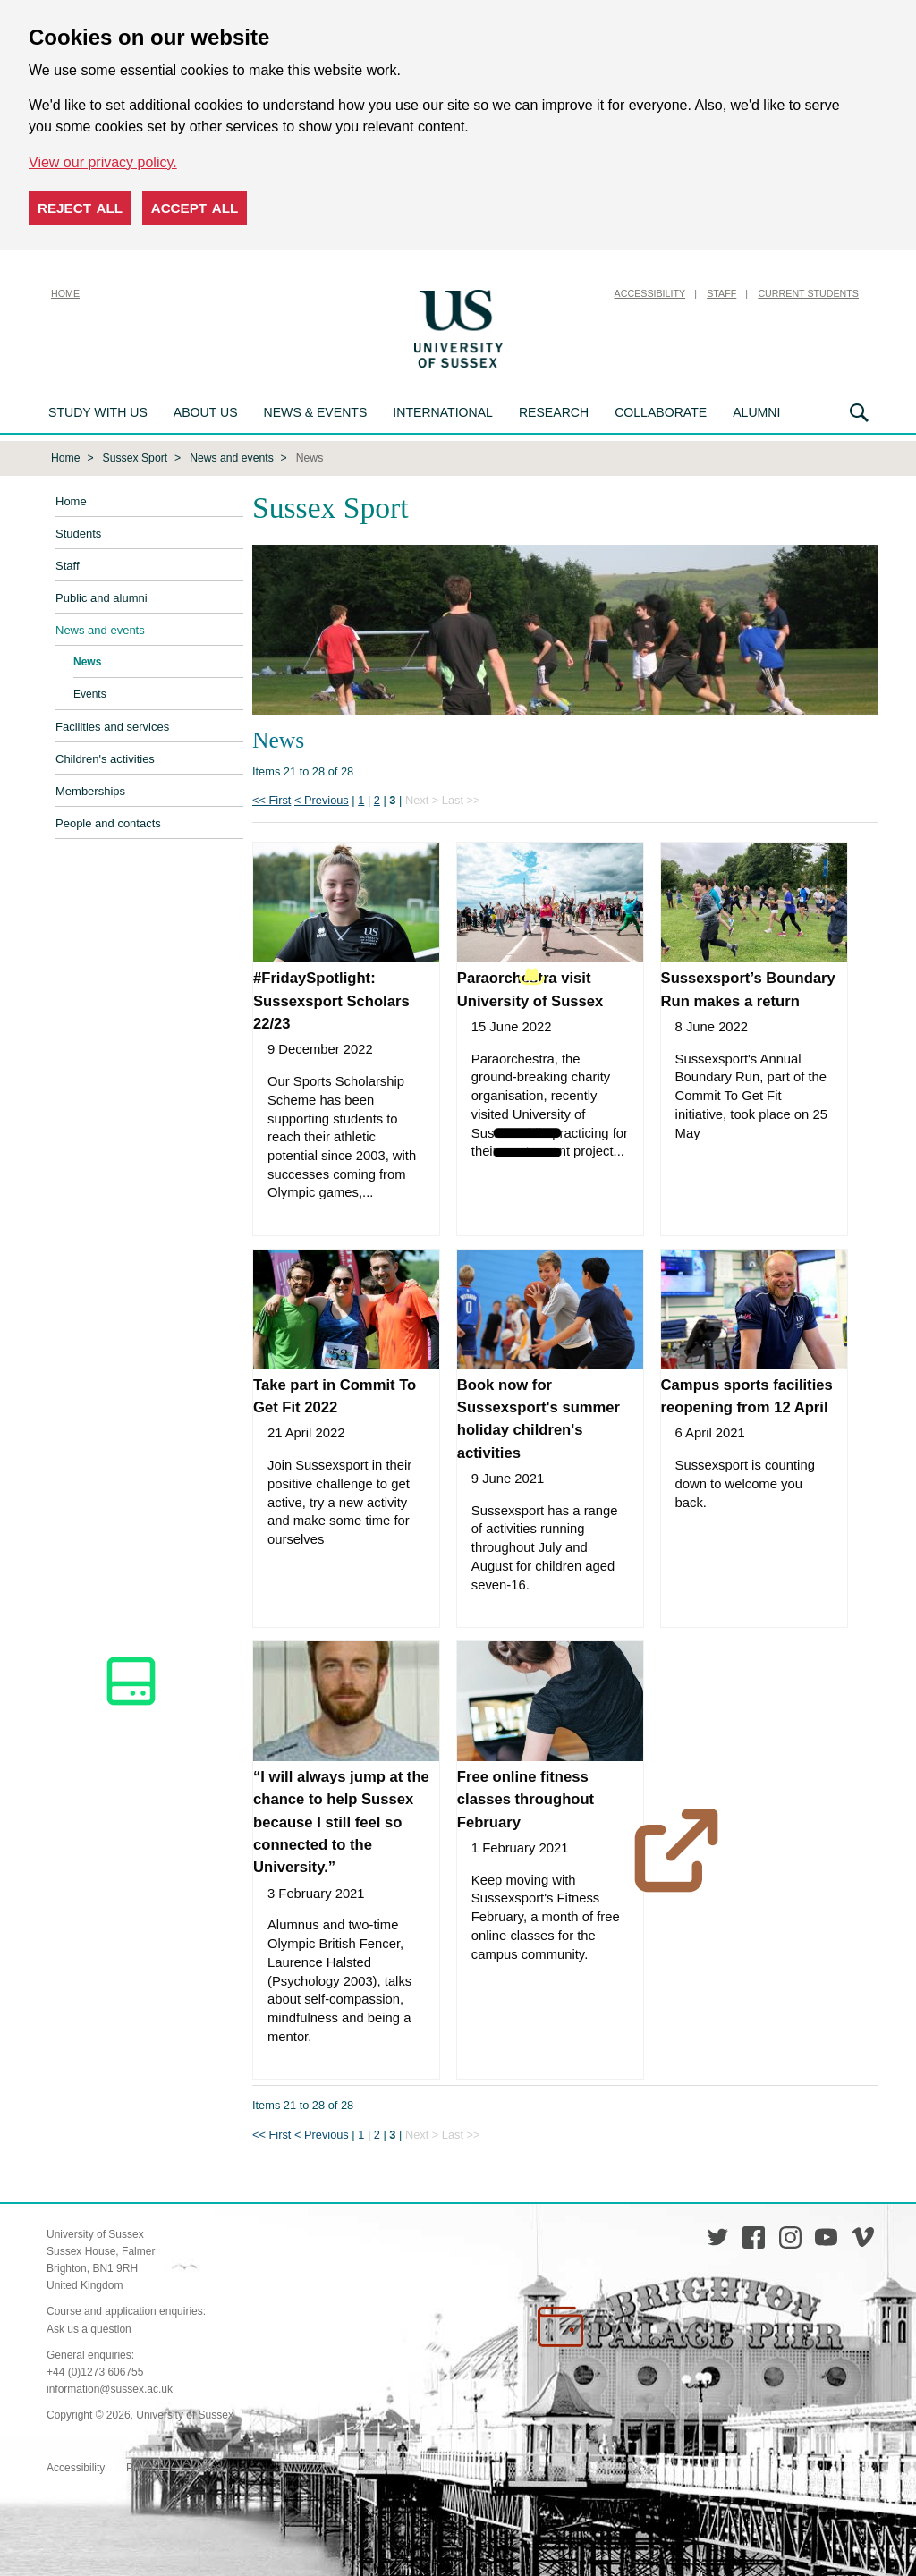  What do you see at coordinates (527, 1142) in the screenshot?
I see `drag to reorder or rearrange items` at bounding box center [527, 1142].